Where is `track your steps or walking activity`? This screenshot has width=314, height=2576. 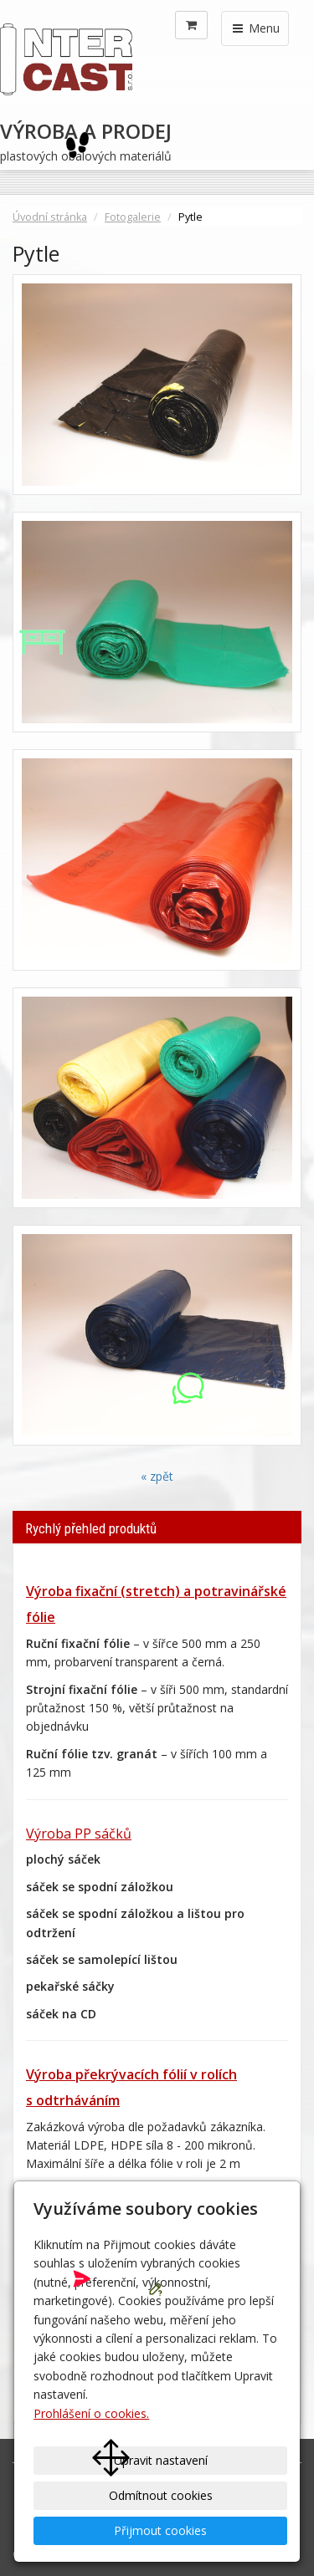 track your steps or walking activity is located at coordinates (77, 145).